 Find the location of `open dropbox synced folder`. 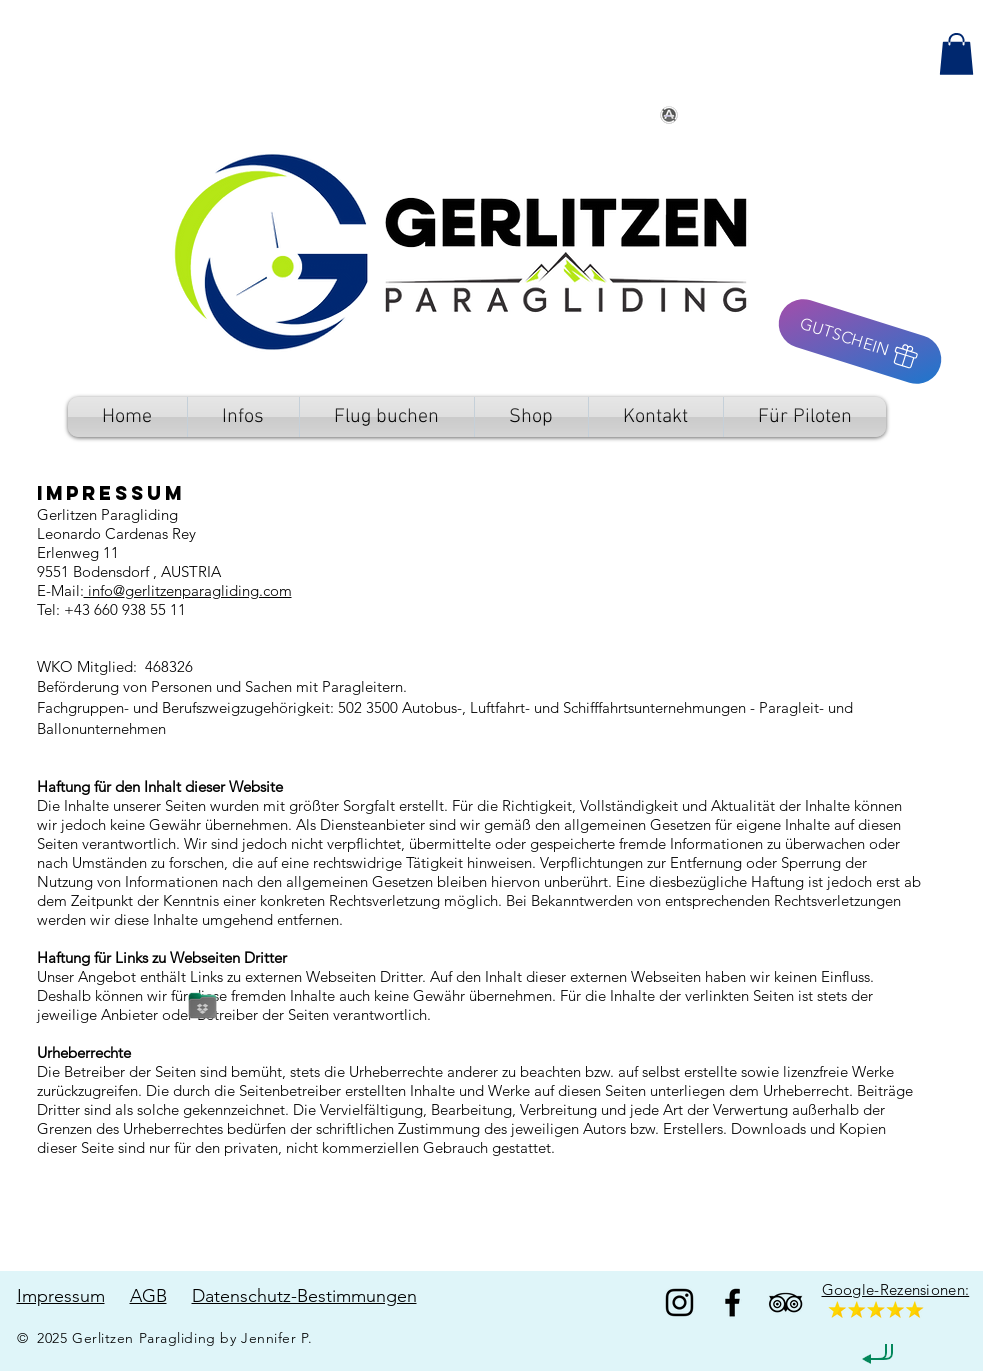

open dropbox synced folder is located at coordinates (202, 1005).